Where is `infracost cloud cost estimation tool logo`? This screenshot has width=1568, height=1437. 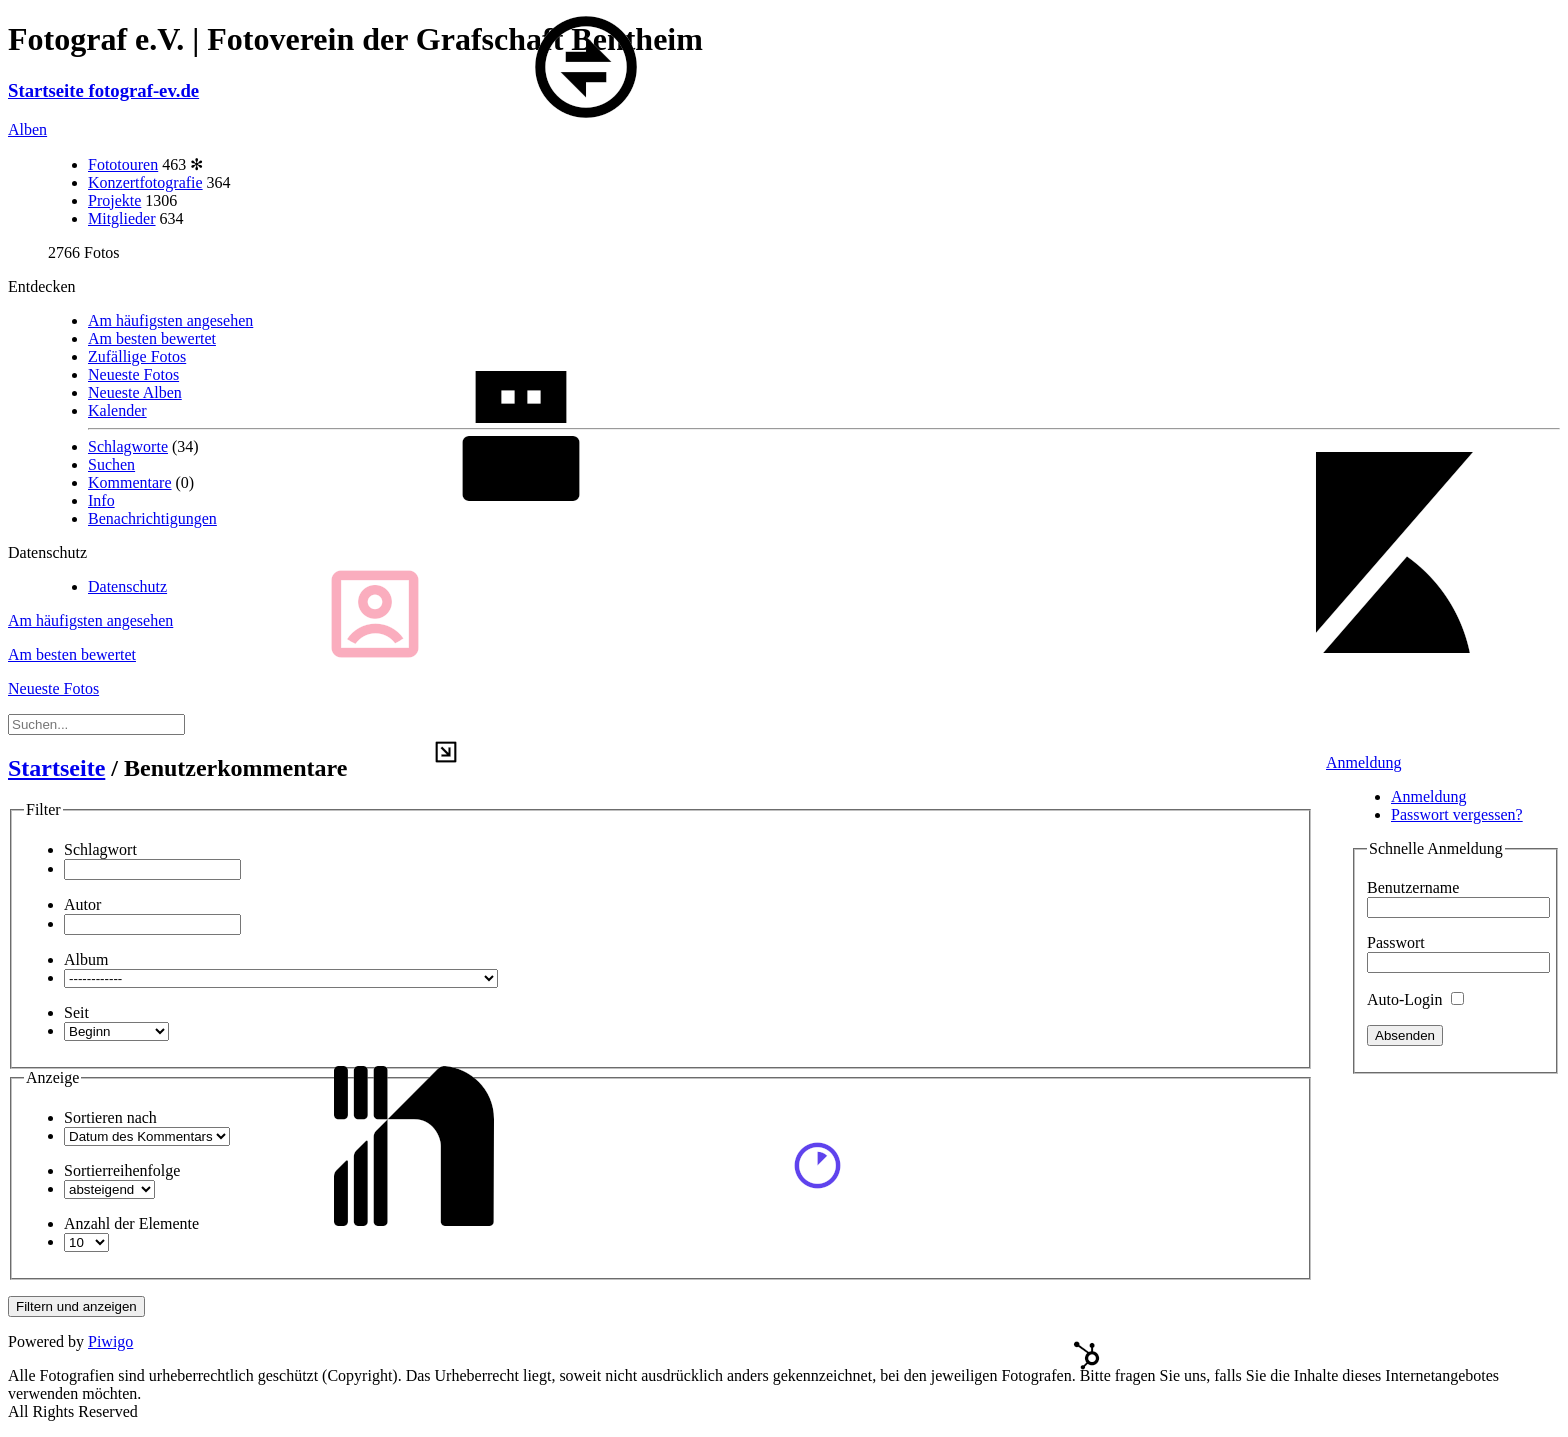 infracost cloud cost estimation tool logo is located at coordinates (414, 1146).